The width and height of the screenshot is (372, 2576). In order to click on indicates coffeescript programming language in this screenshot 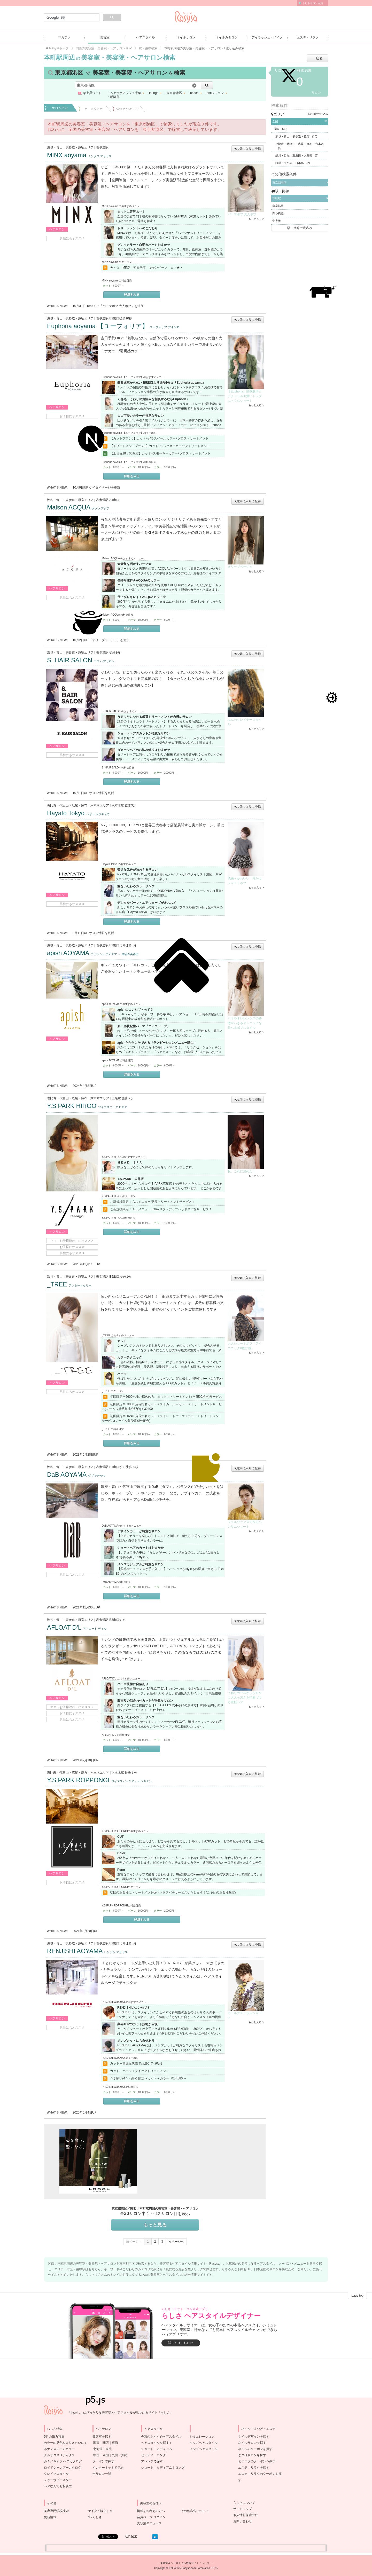, I will do `click(87, 623)`.